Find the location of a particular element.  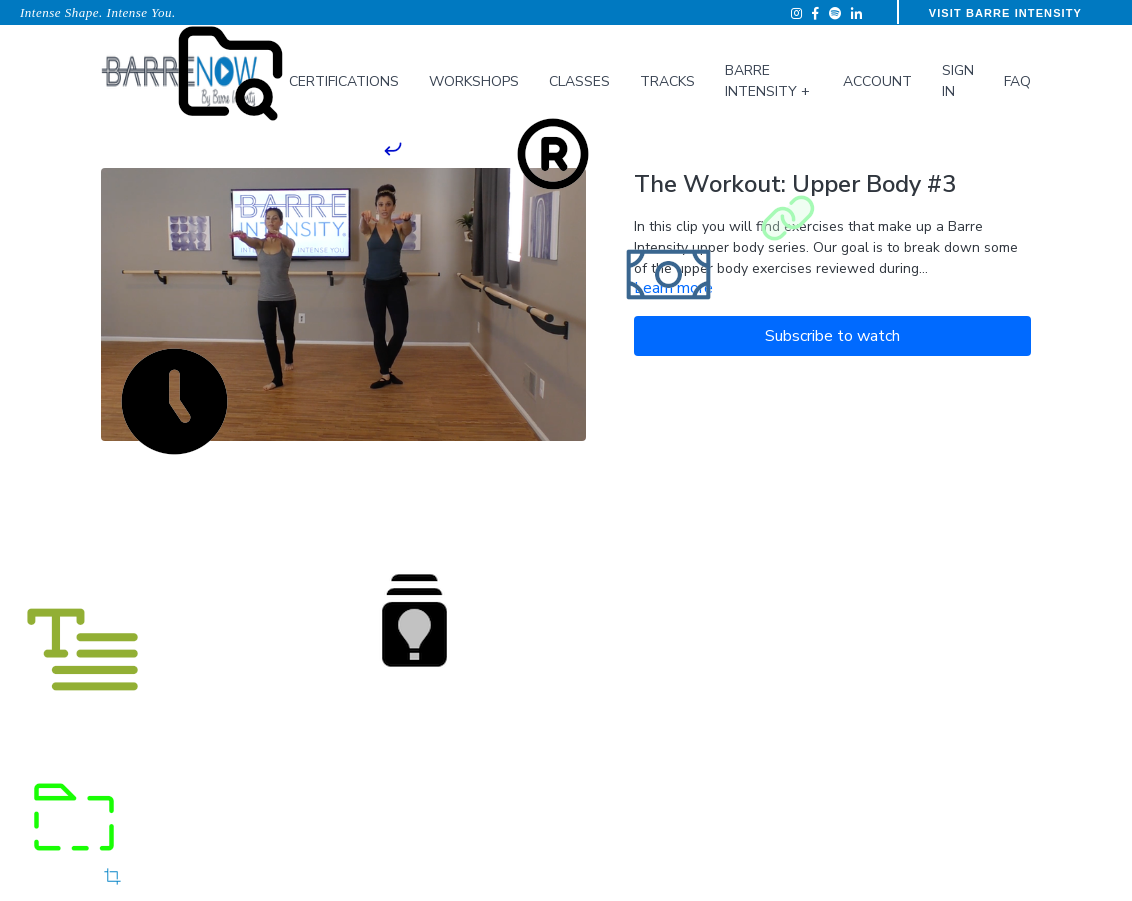

reply to a message is located at coordinates (393, 149).